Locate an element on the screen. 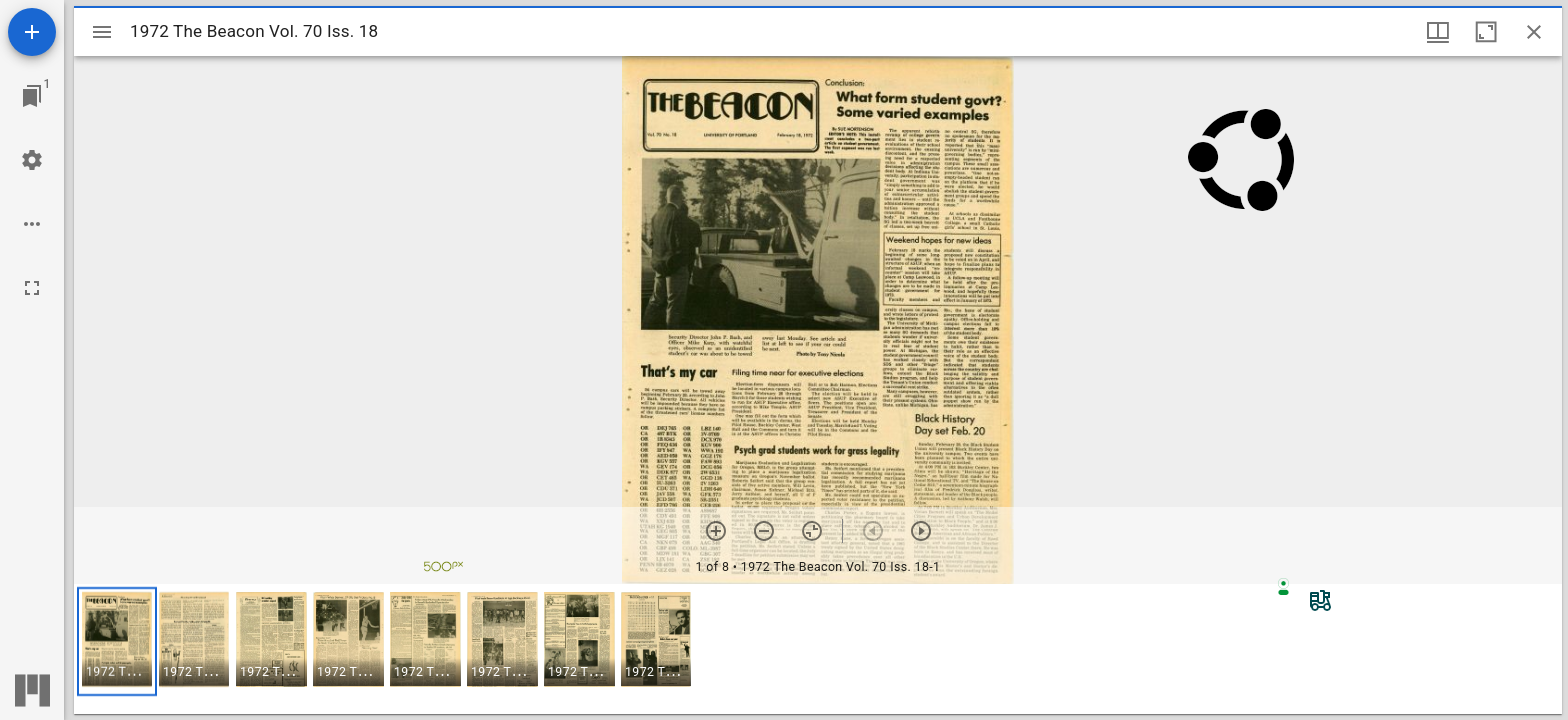 The height and width of the screenshot is (720, 1568). order food delivery is located at coordinates (1320, 601).